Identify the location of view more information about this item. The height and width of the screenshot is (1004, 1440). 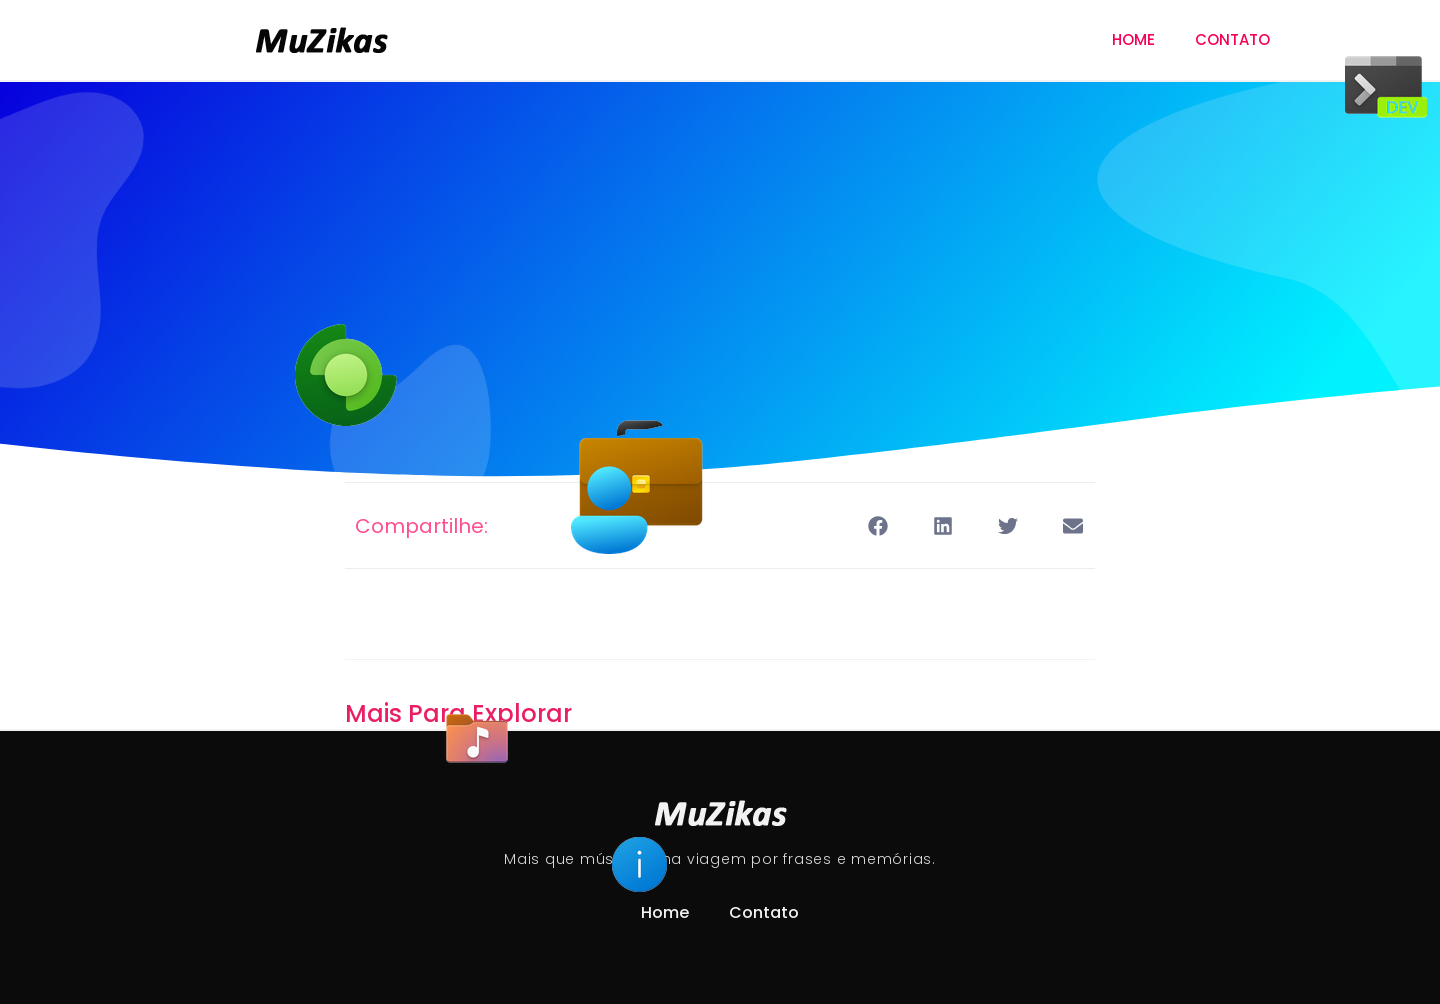
(639, 864).